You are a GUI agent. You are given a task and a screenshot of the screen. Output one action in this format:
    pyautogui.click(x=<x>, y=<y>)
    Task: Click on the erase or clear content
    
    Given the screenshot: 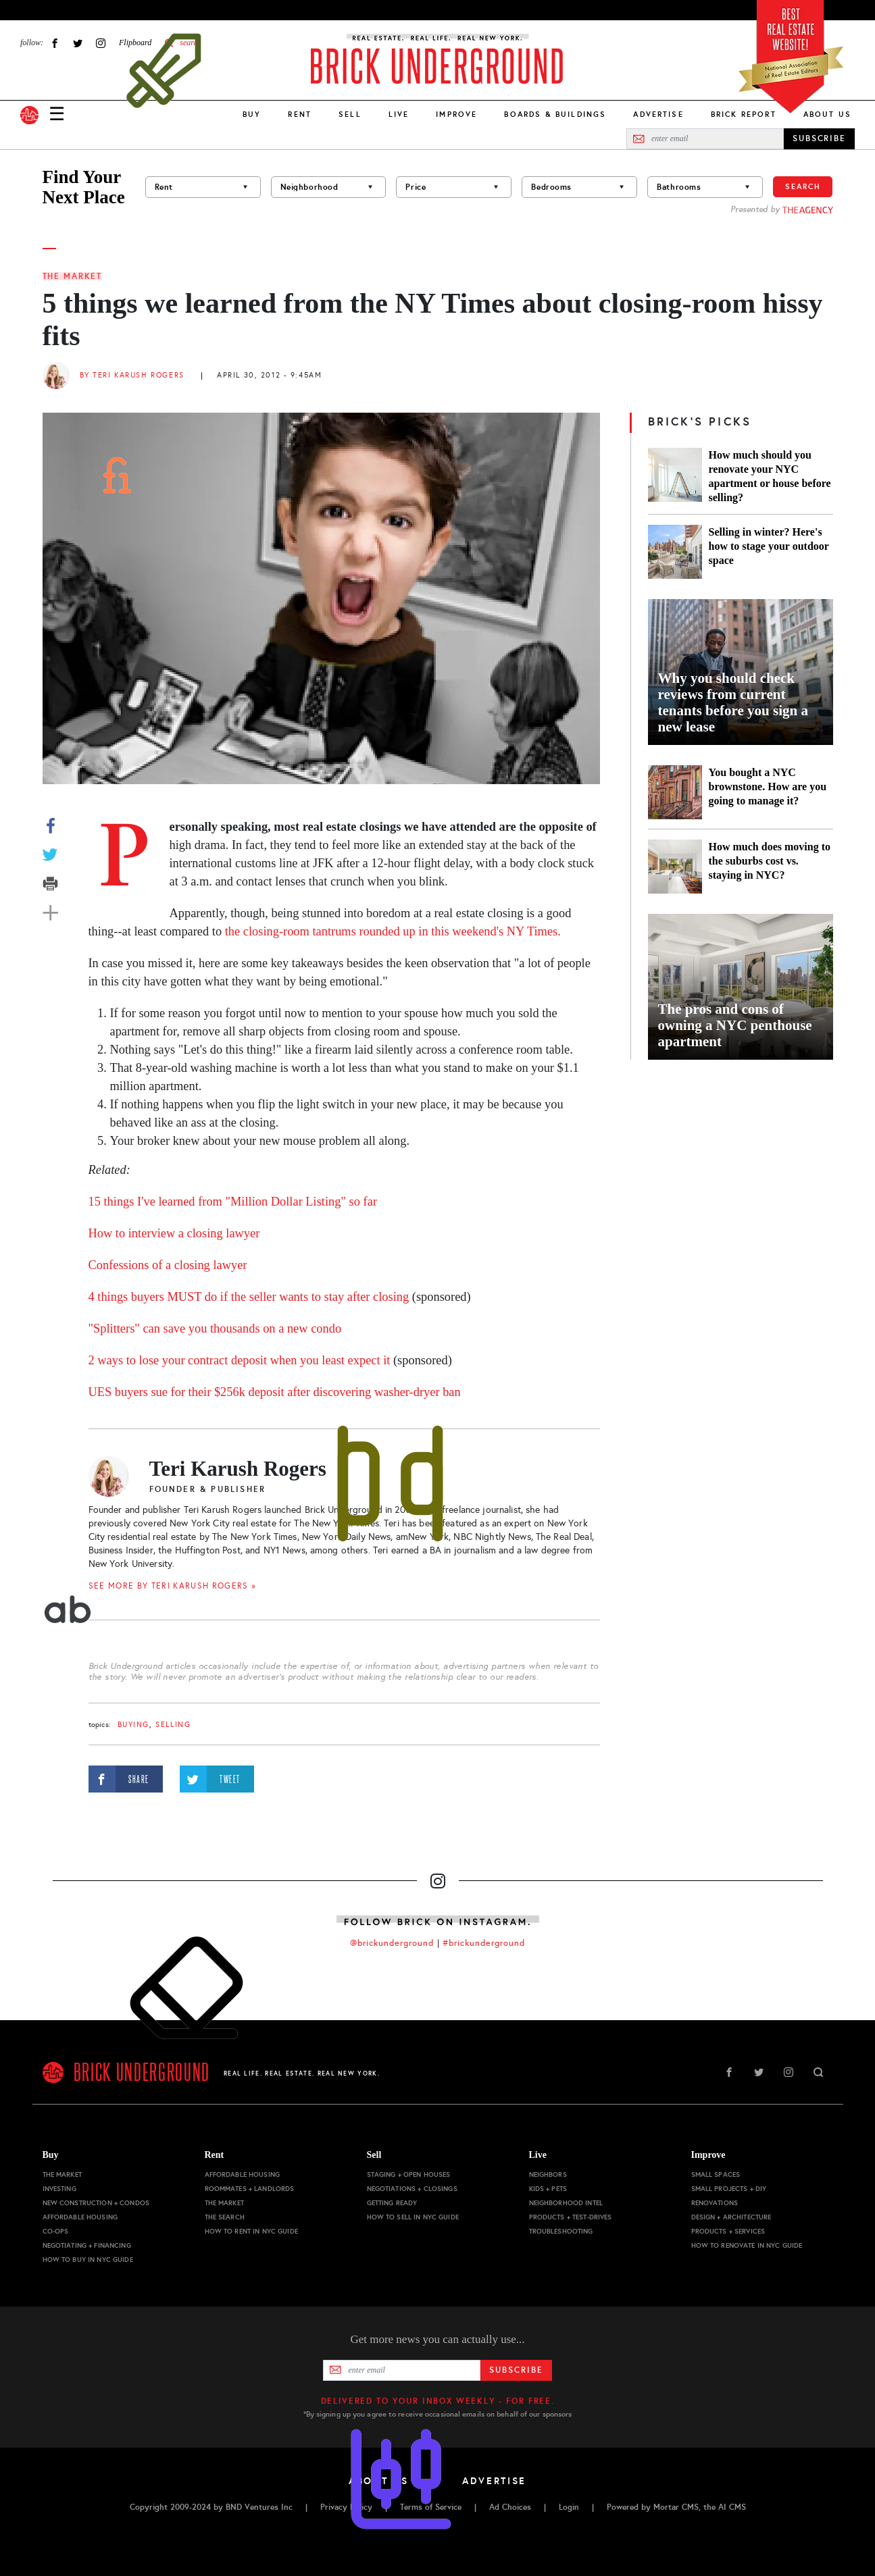 What is the action you would take?
    pyautogui.click(x=186, y=1988)
    